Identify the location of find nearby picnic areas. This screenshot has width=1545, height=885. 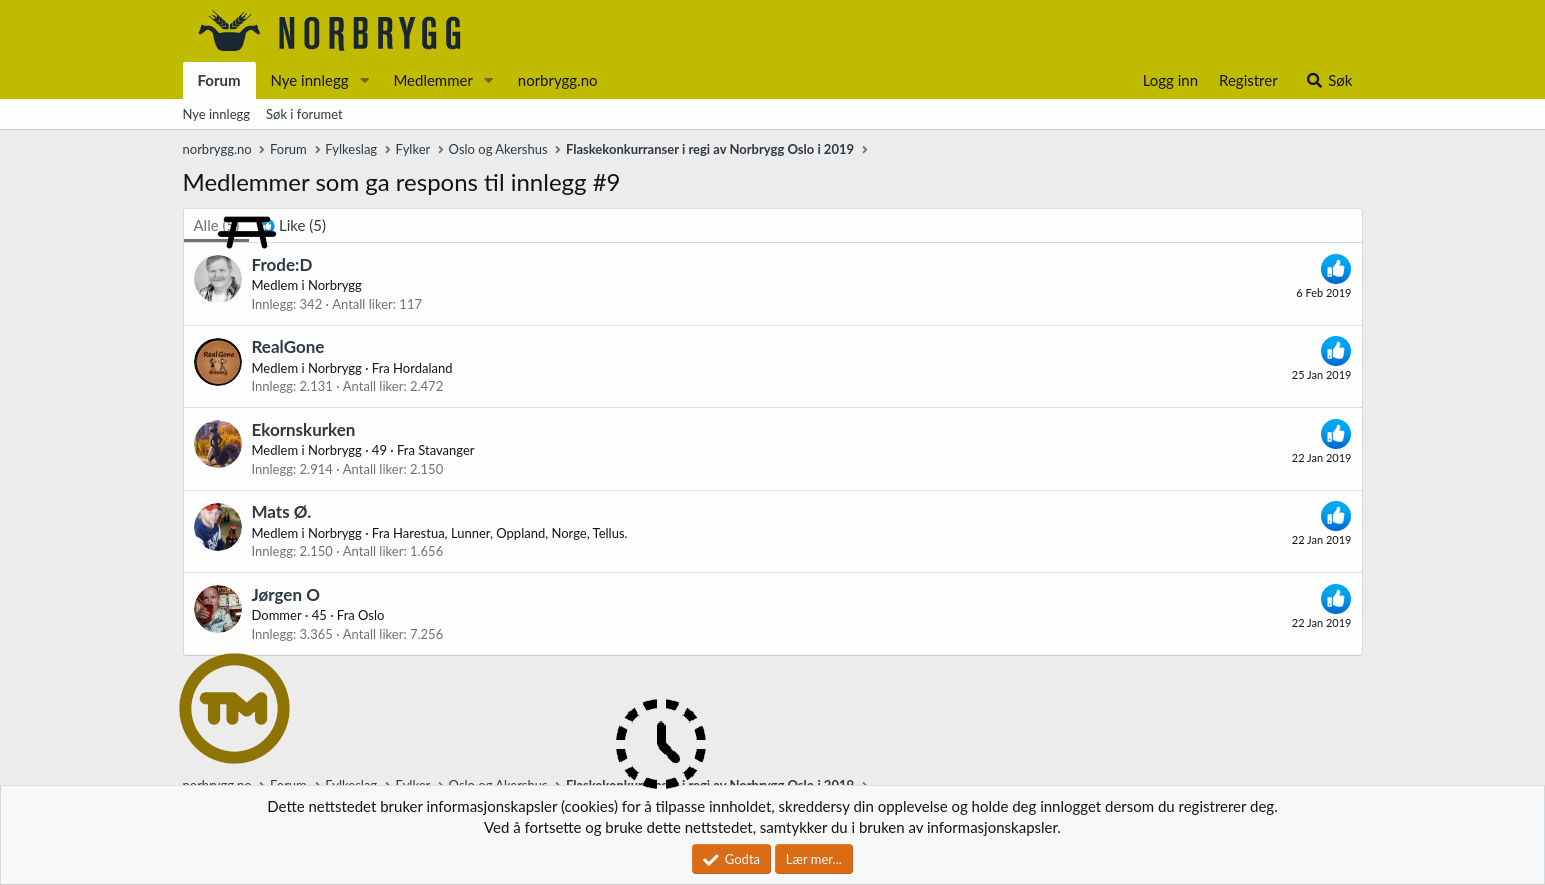
(247, 234).